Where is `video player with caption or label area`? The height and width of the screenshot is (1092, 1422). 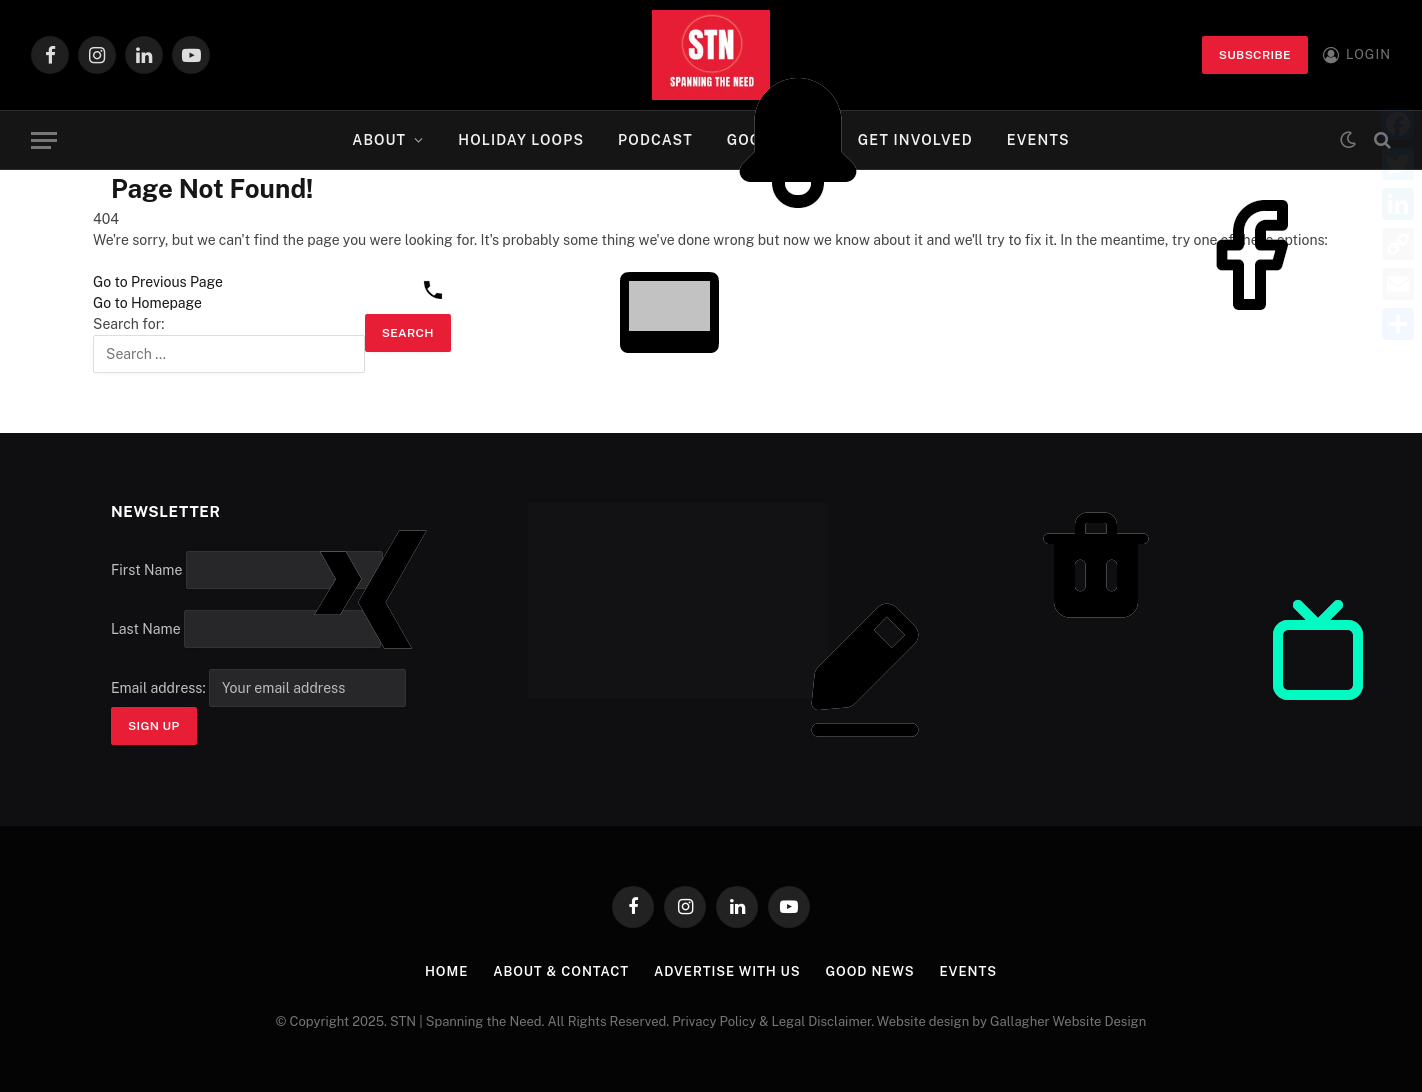
video player with caption or label area is located at coordinates (669, 312).